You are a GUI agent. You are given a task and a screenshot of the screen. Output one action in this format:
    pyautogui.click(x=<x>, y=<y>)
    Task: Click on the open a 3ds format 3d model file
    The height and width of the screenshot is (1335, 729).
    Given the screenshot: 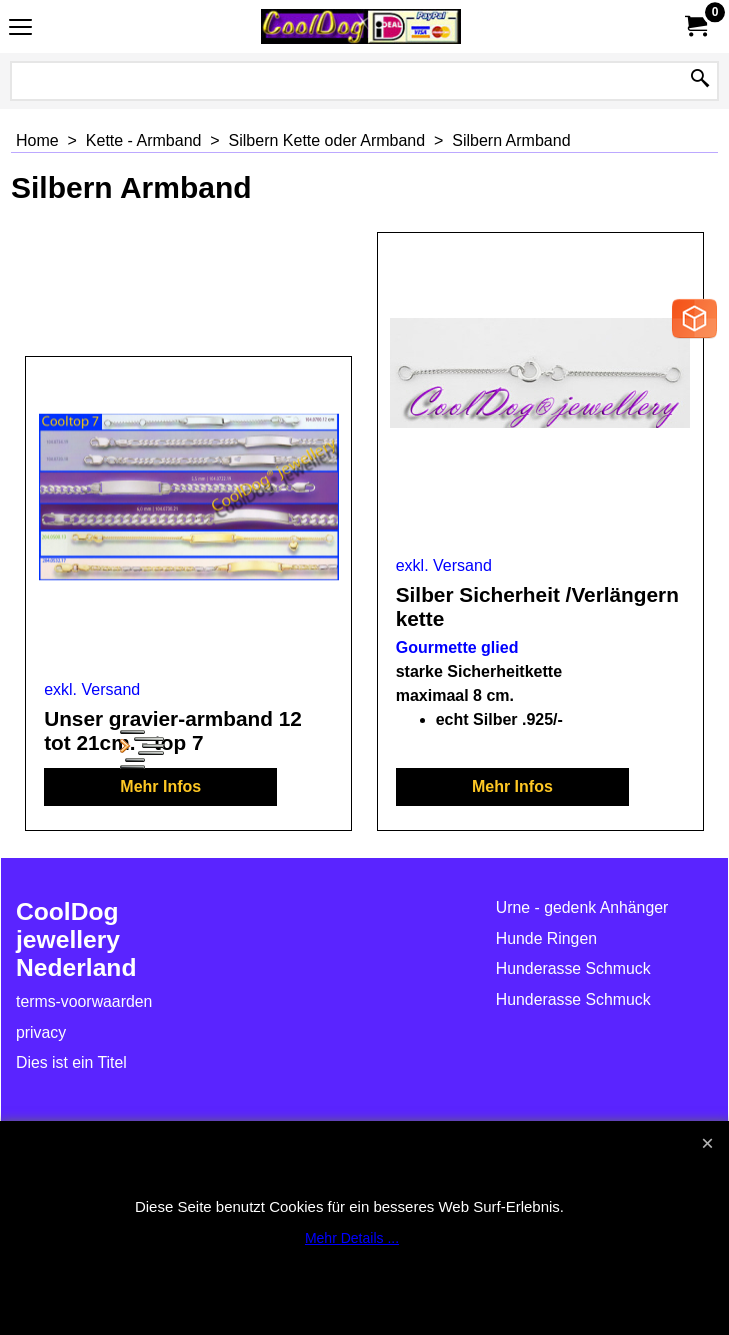 What is the action you would take?
    pyautogui.click(x=694, y=317)
    